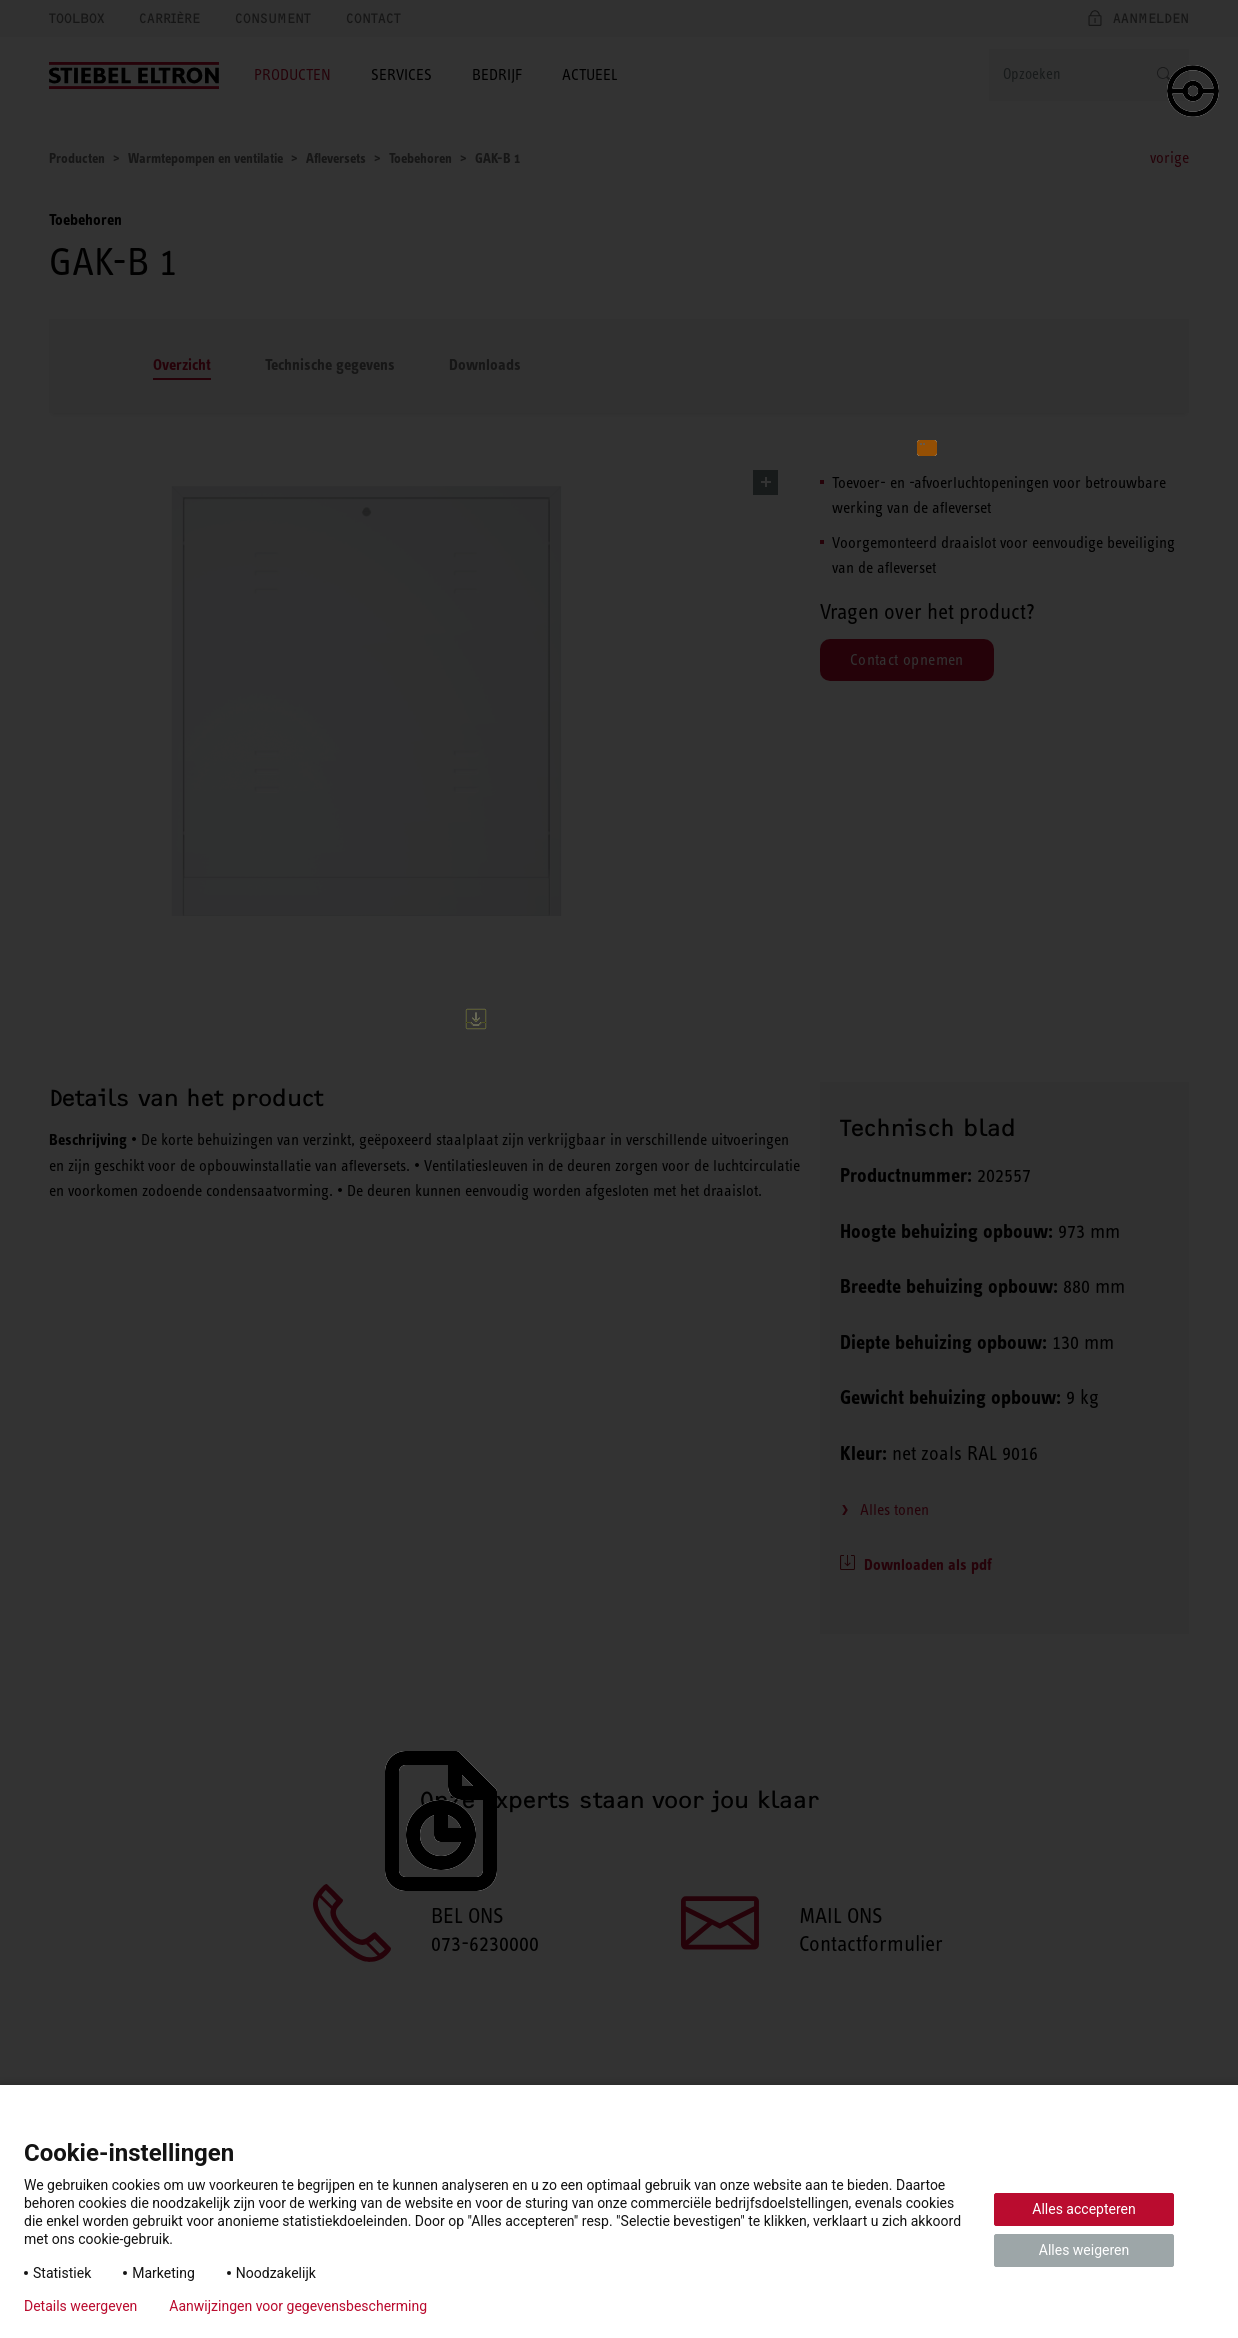 The width and height of the screenshot is (1238, 2338). I want to click on download file to inbox or tray, so click(476, 1019).